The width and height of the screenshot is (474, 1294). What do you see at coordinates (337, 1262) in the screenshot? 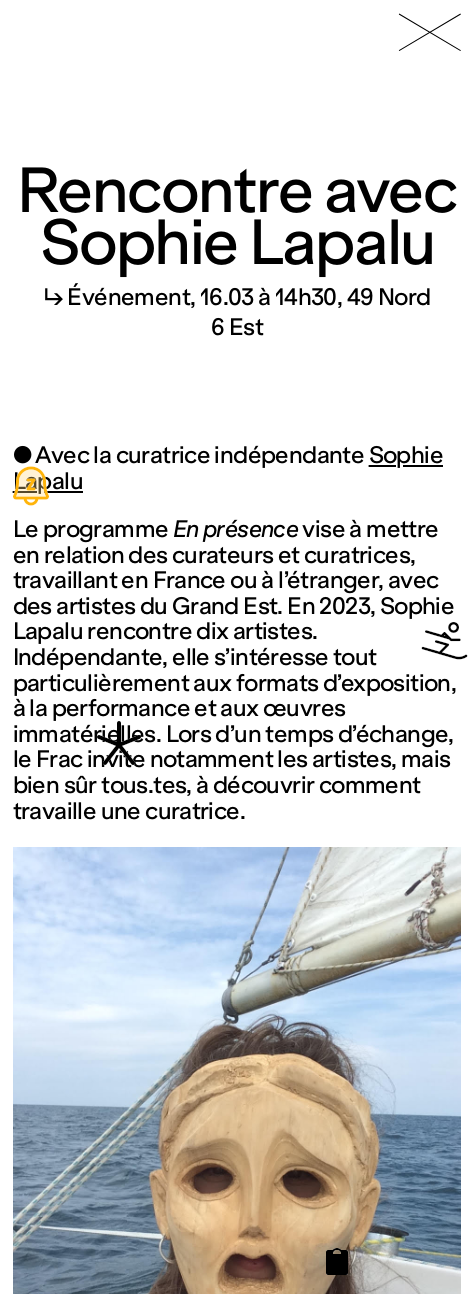
I see `copy to clipboard` at bounding box center [337, 1262].